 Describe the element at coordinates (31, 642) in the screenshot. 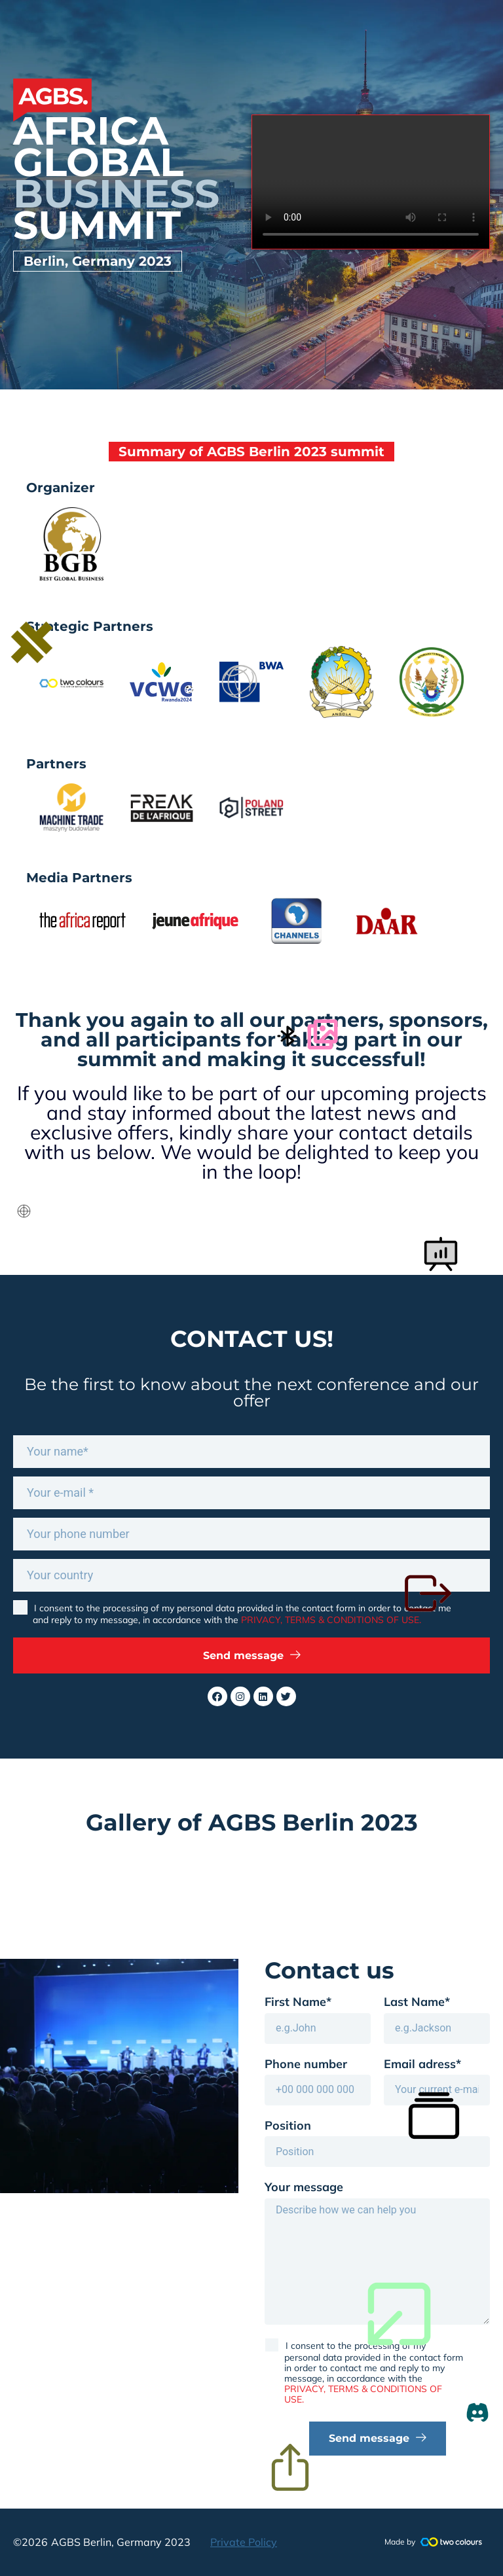

I see `capacitor framework logo` at that location.